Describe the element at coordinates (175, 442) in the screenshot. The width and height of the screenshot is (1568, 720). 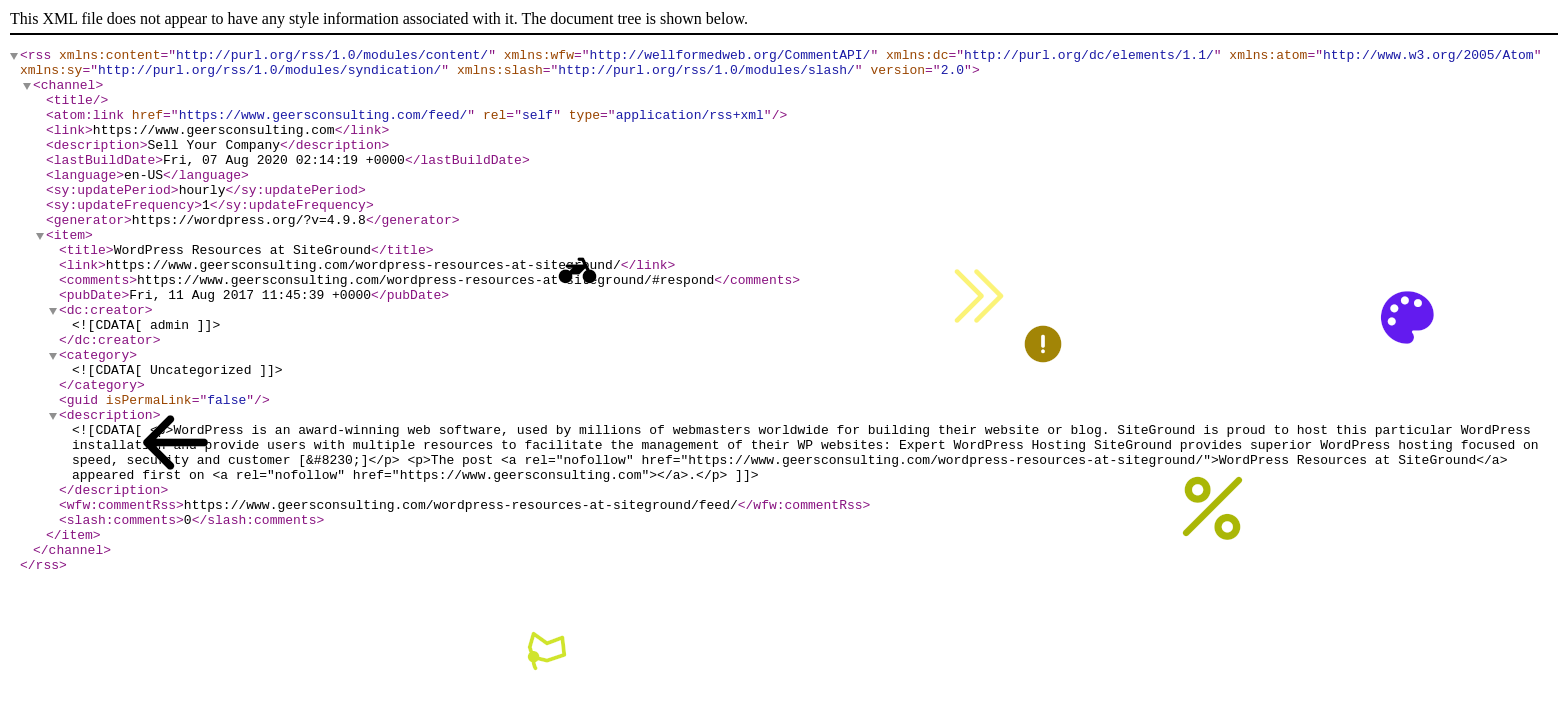
I see `go back to the previous screen` at that location.